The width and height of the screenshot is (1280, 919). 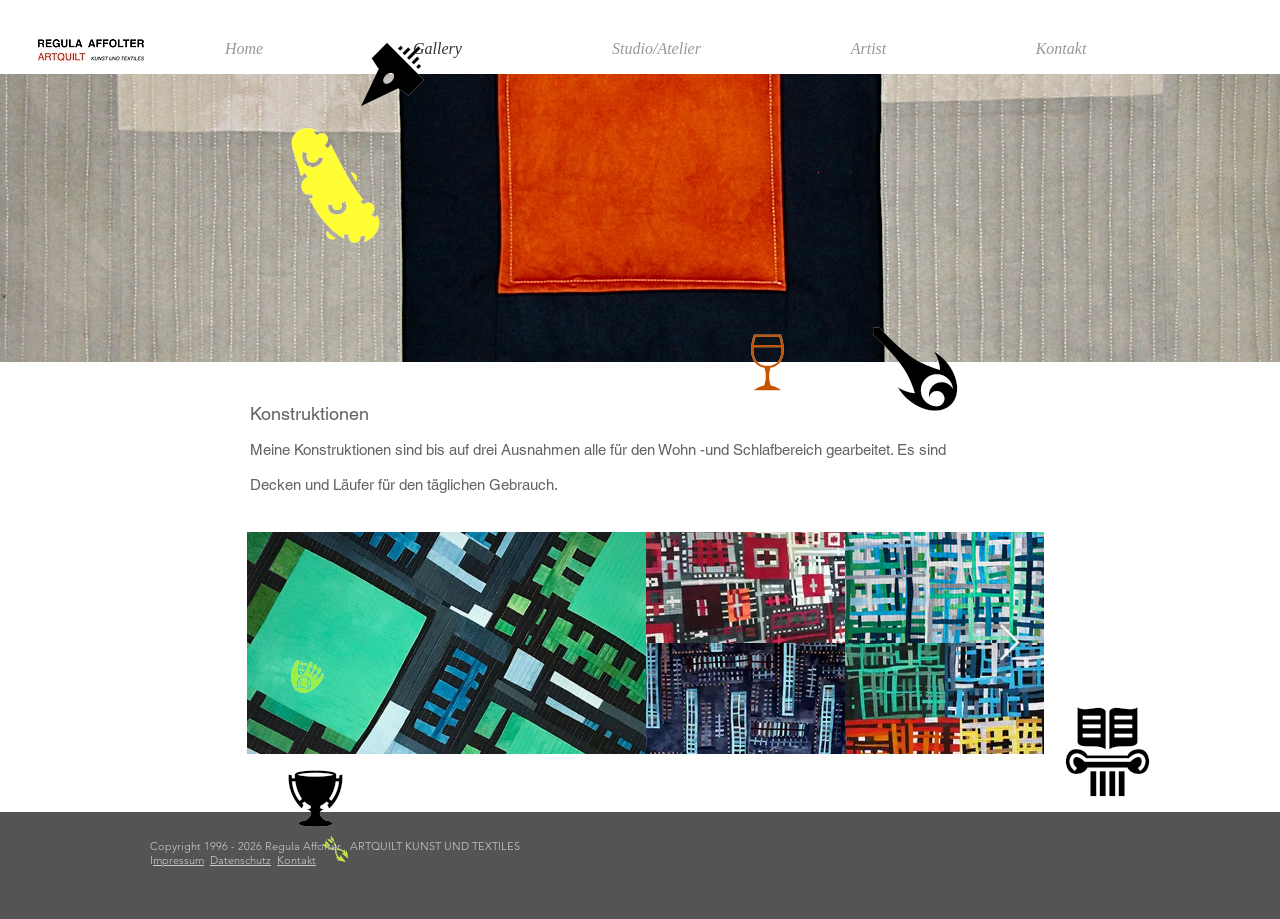 What do you see at coordinates (307, 676) in the screenshot?
I see `baseball or softball category` at bounding box center [307, 676].